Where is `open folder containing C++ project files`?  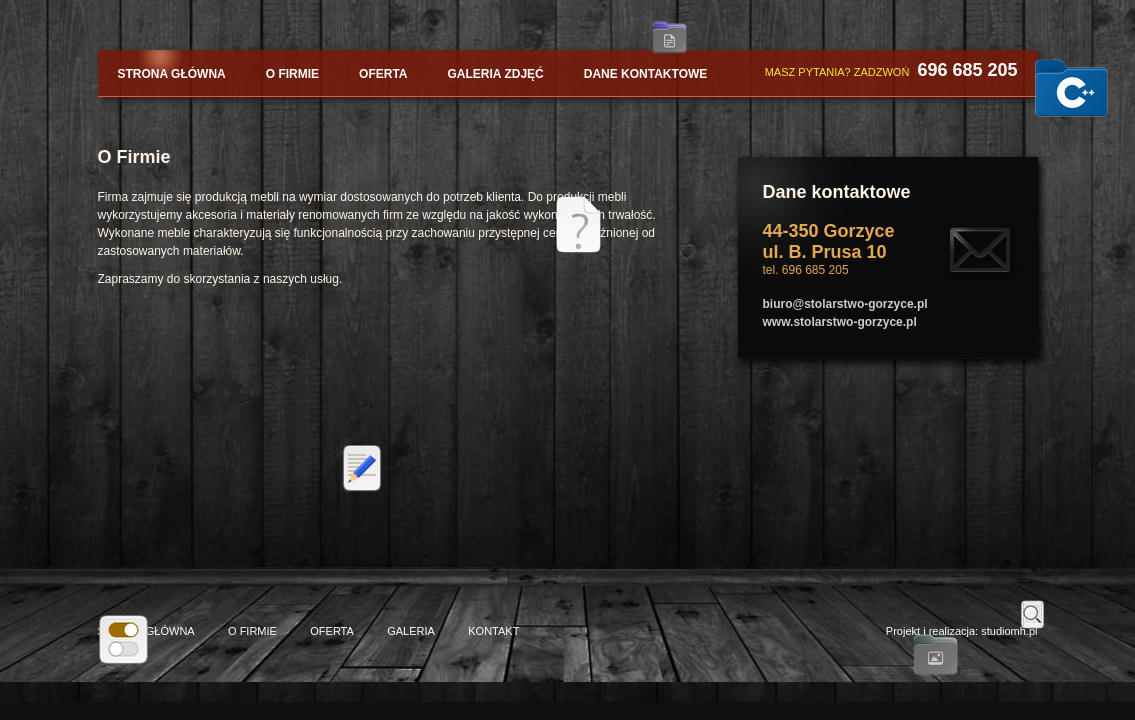
open folder containing C++ project files is located at coordinates (1071, 90).